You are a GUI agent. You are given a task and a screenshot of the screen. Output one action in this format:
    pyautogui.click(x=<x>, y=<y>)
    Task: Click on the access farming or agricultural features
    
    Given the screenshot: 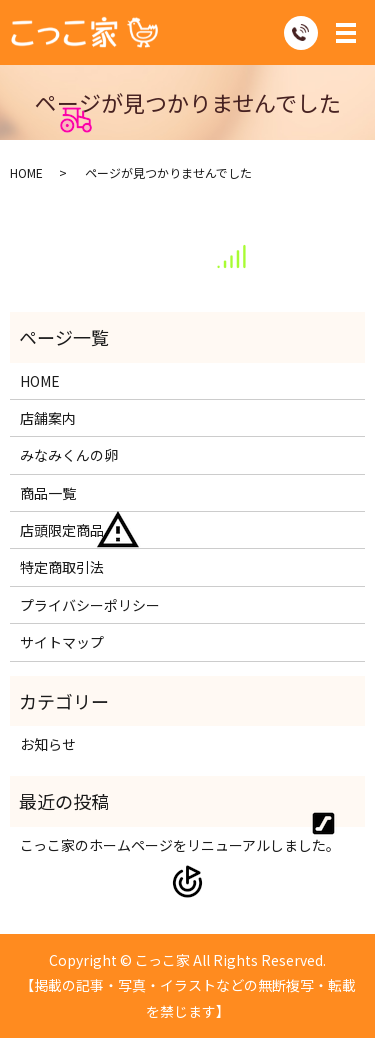 What is the action you would take?
    pyautogui.click(x=75, y=119)
    